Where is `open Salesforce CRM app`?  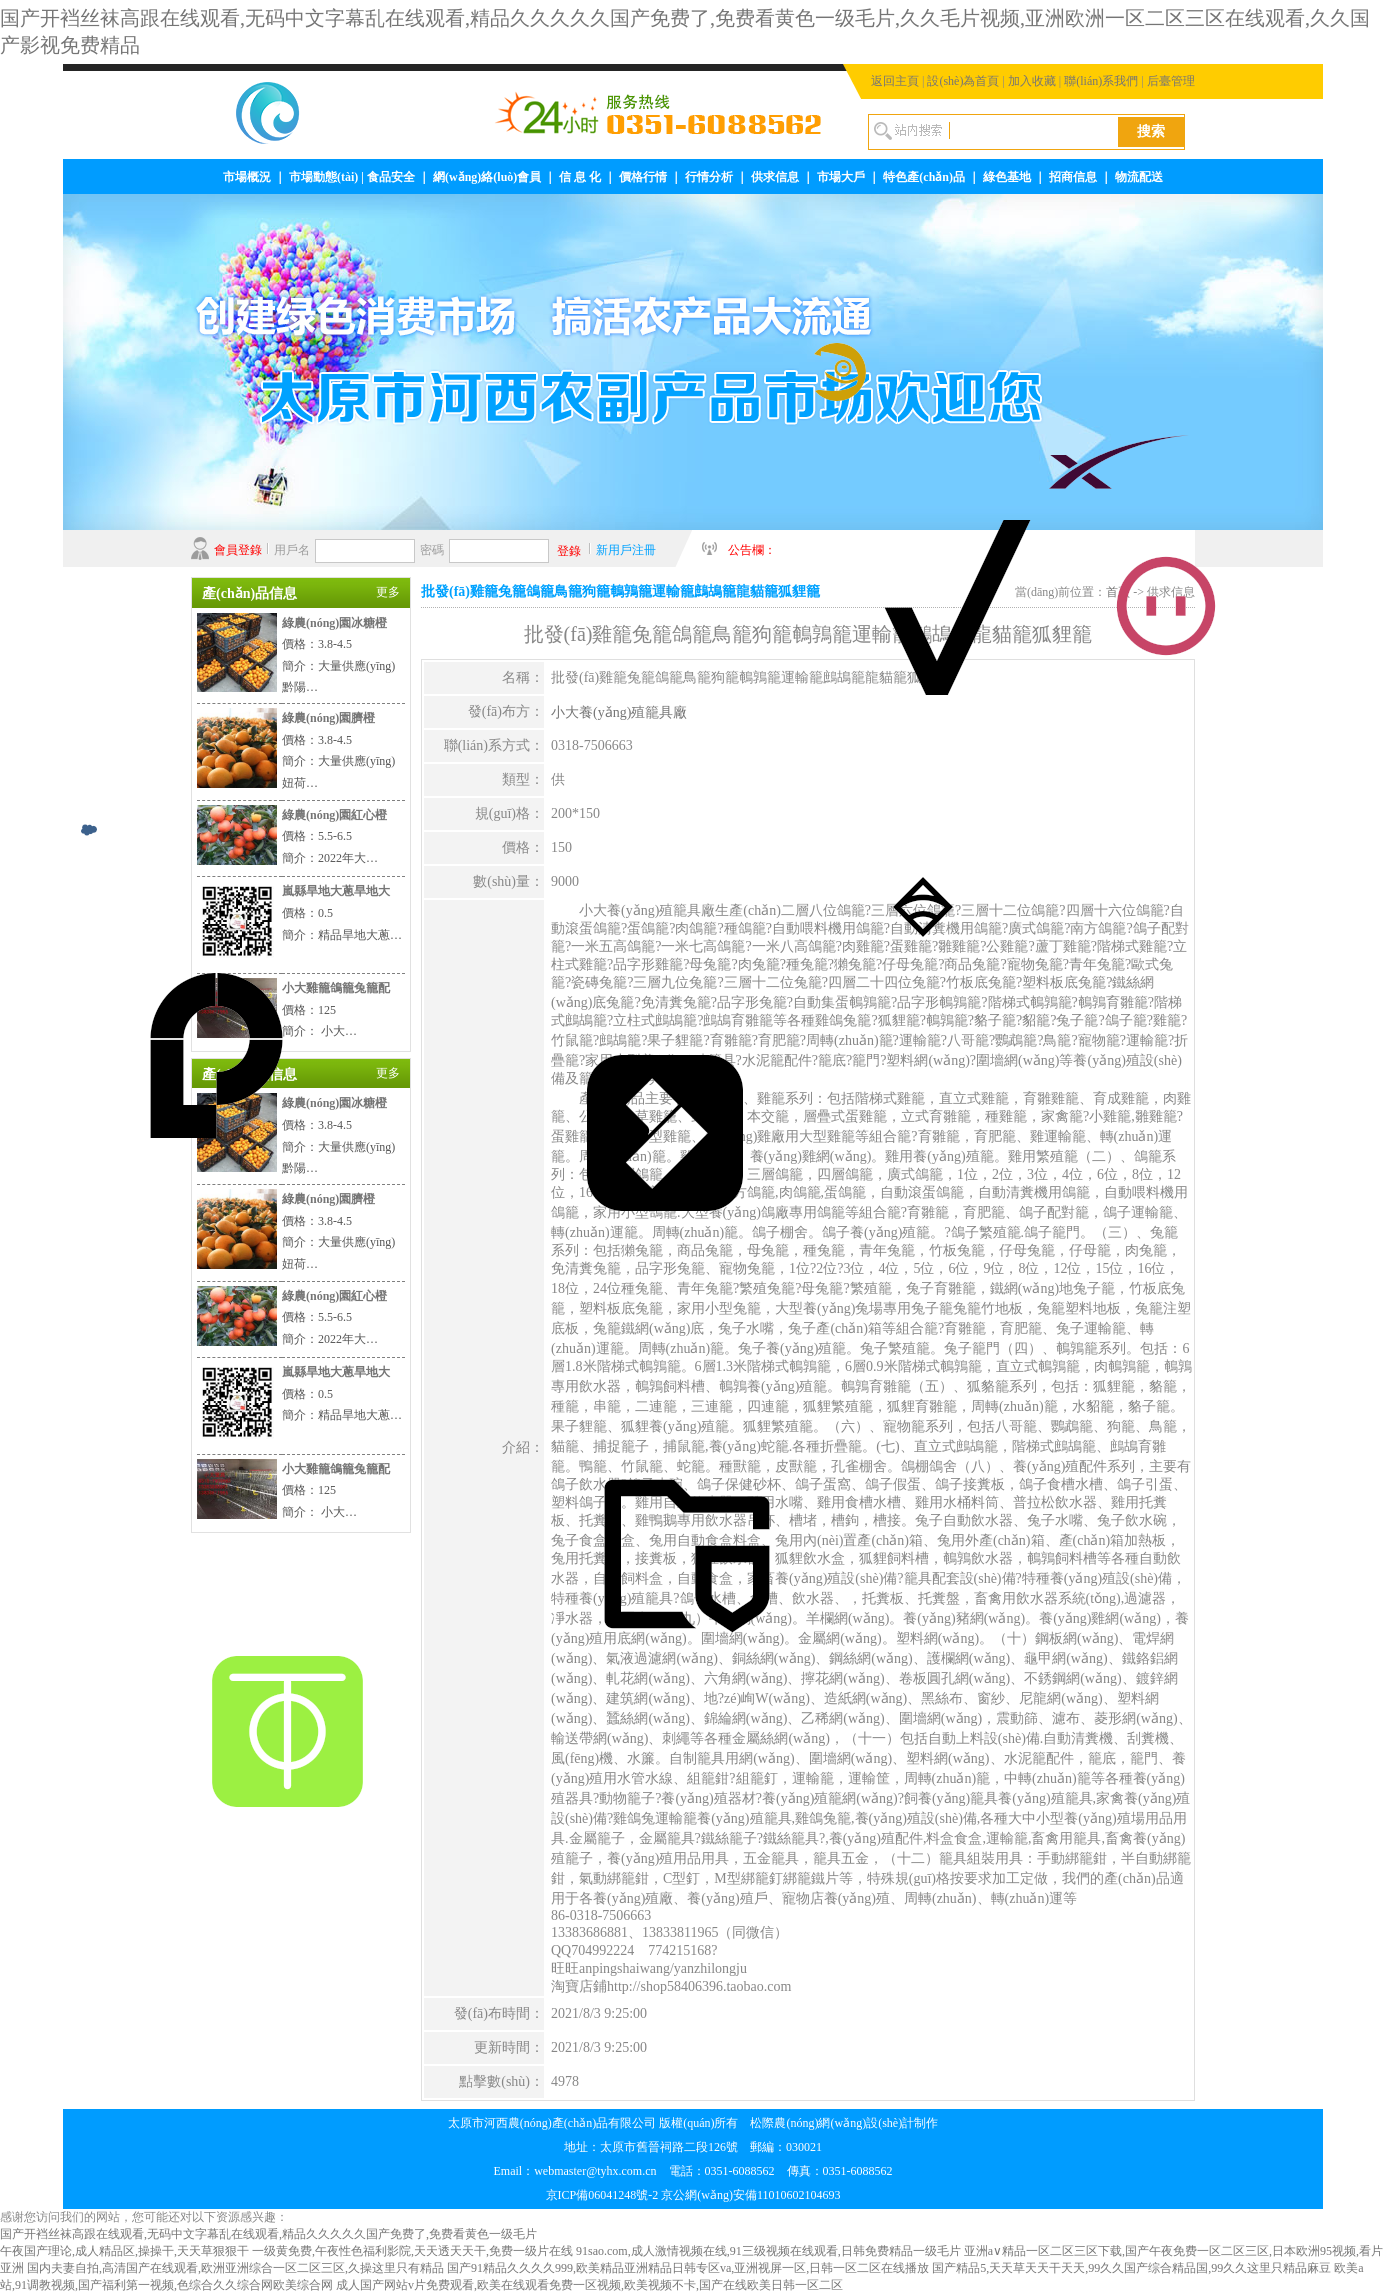 open Salesforce CRM app is located at coordinates (89, 830).